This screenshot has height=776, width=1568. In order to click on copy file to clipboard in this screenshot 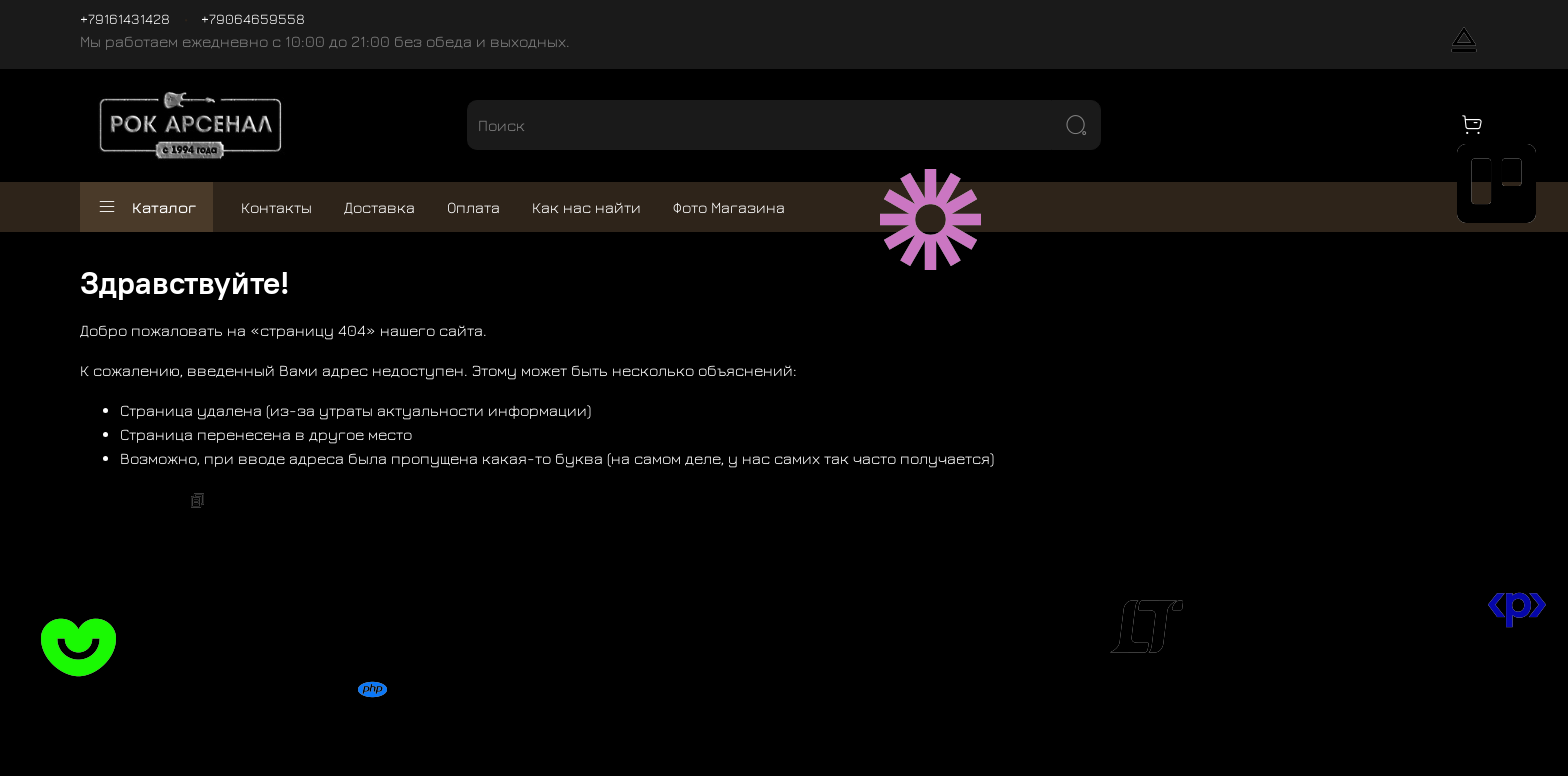, I will do `click(197, 500)`.